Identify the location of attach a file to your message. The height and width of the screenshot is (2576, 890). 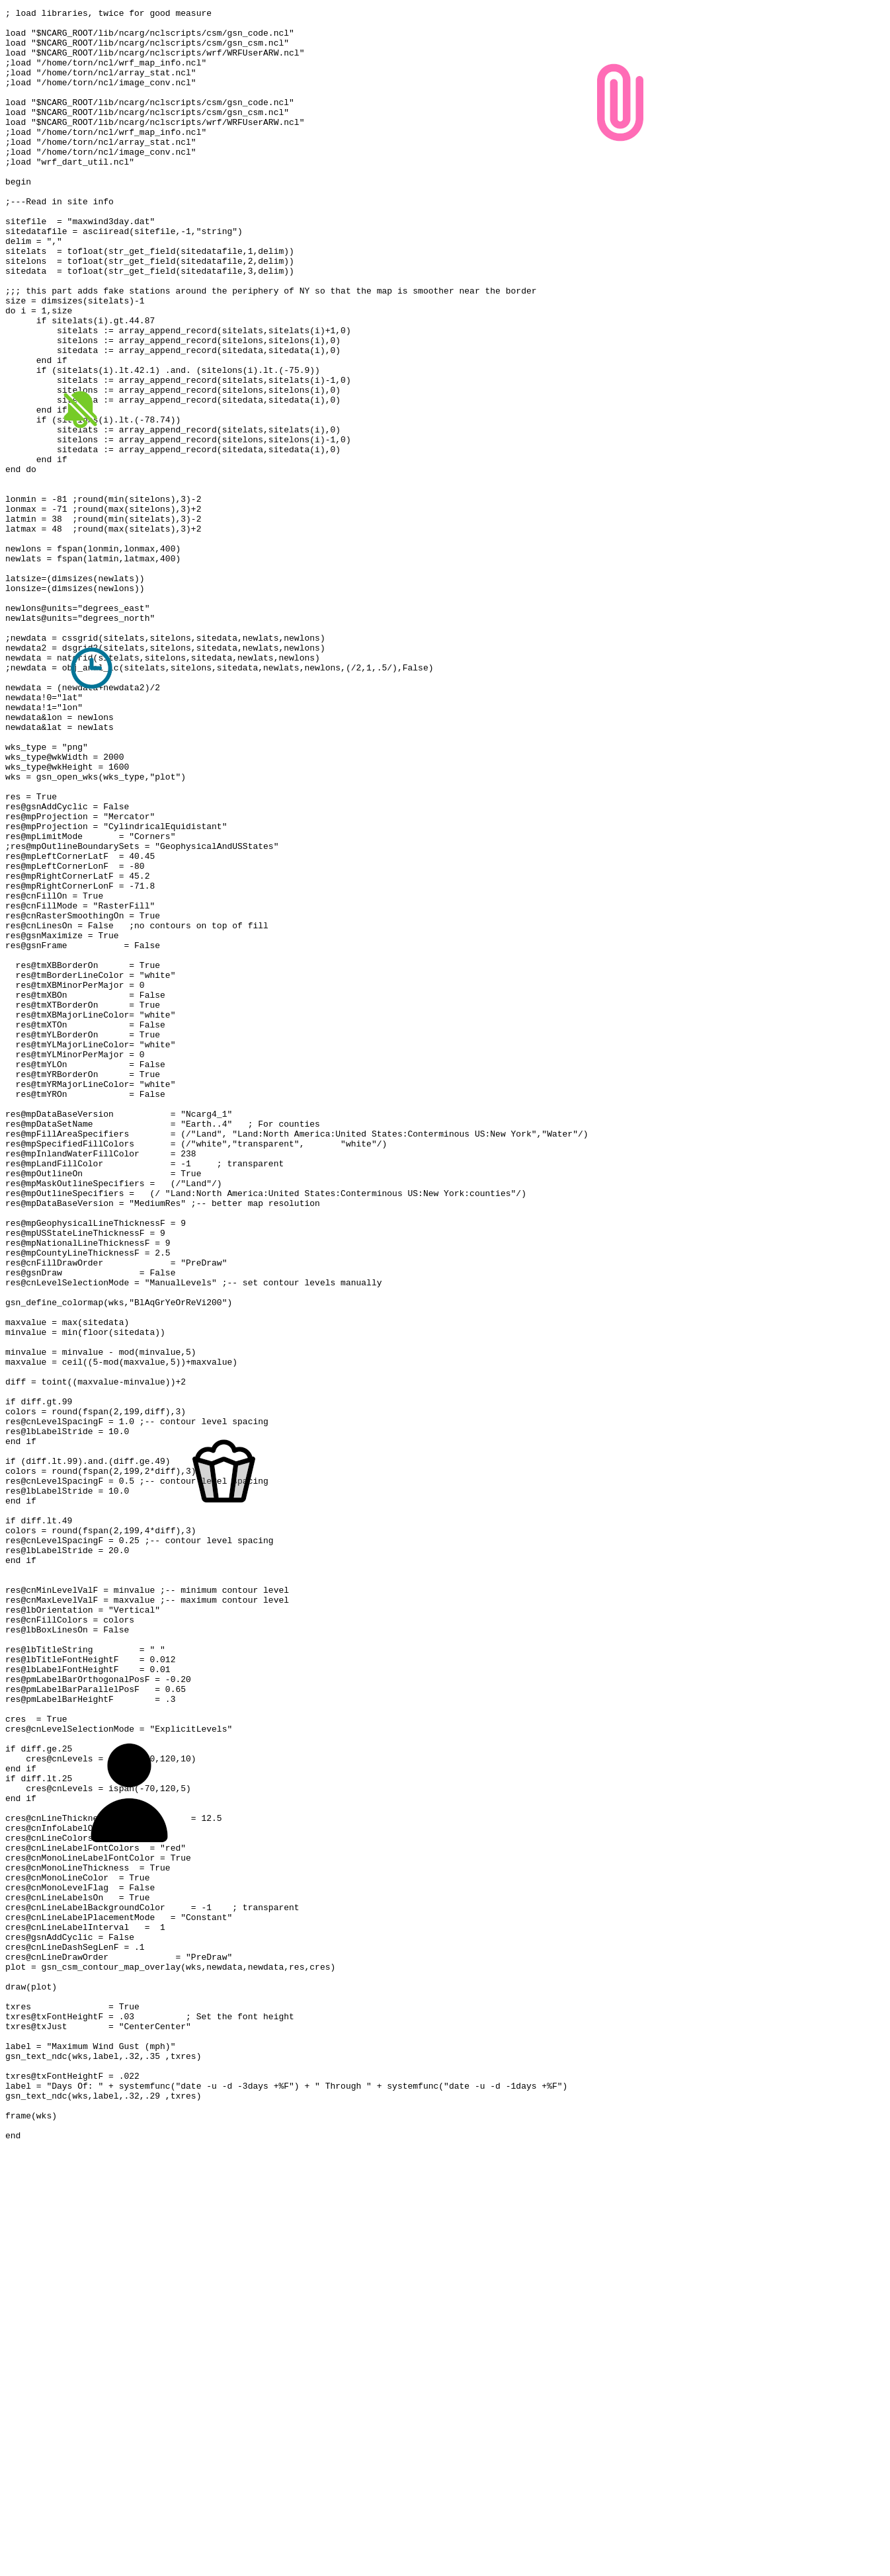
(620, 102).